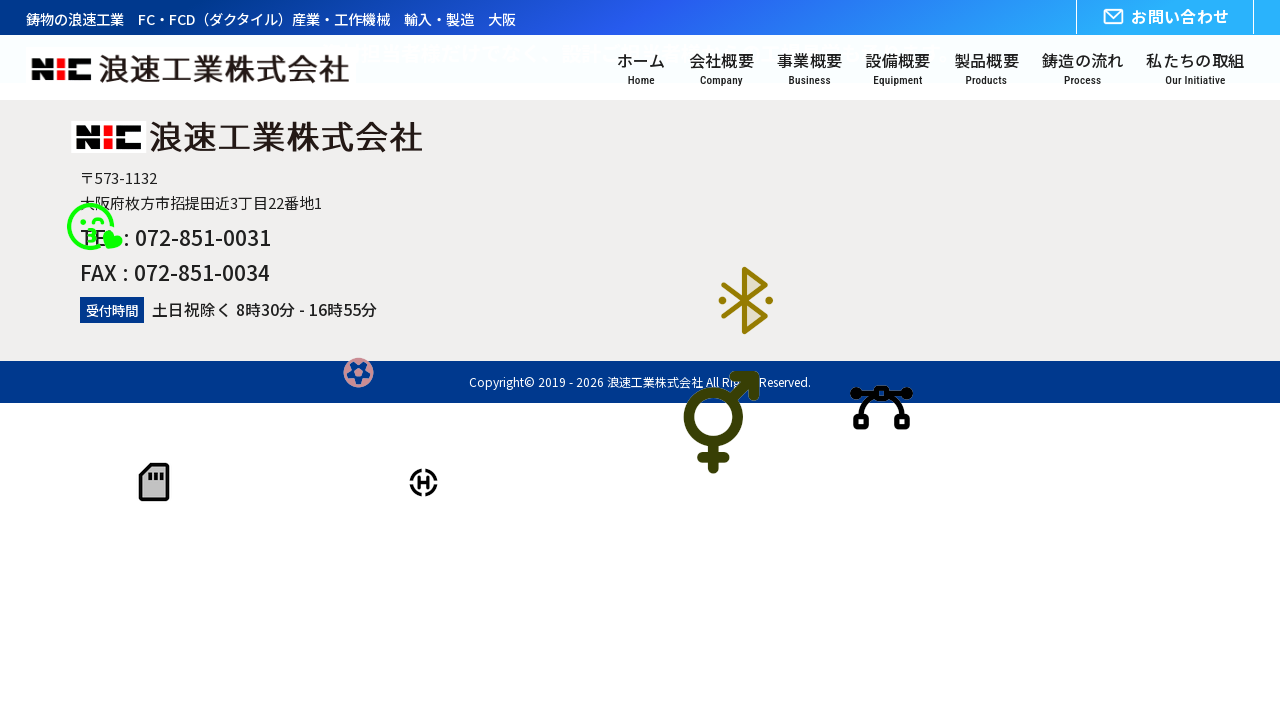  Describe the element at coordinates (93, 226) in the screenshot. I see `send a kiss or flirty reaction` at that location.